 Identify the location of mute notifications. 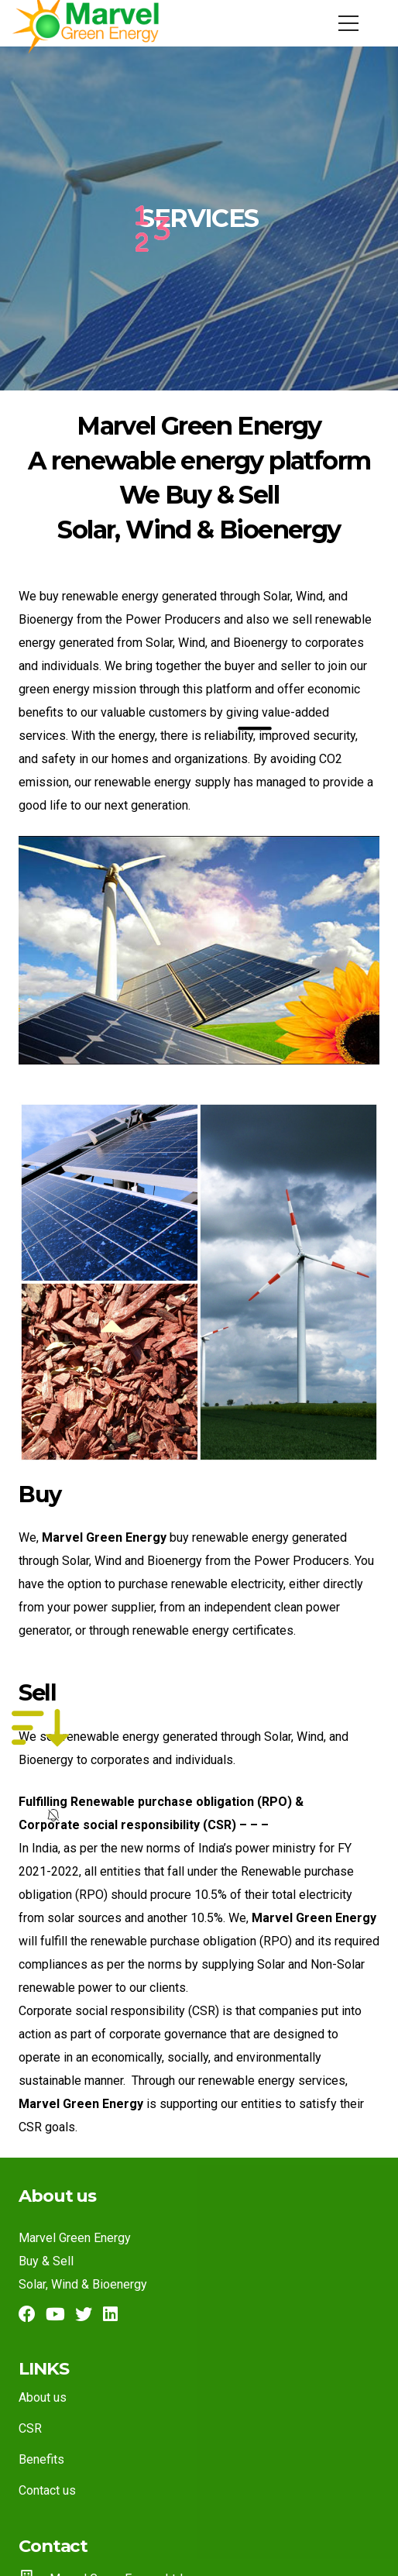
(53, 1815).